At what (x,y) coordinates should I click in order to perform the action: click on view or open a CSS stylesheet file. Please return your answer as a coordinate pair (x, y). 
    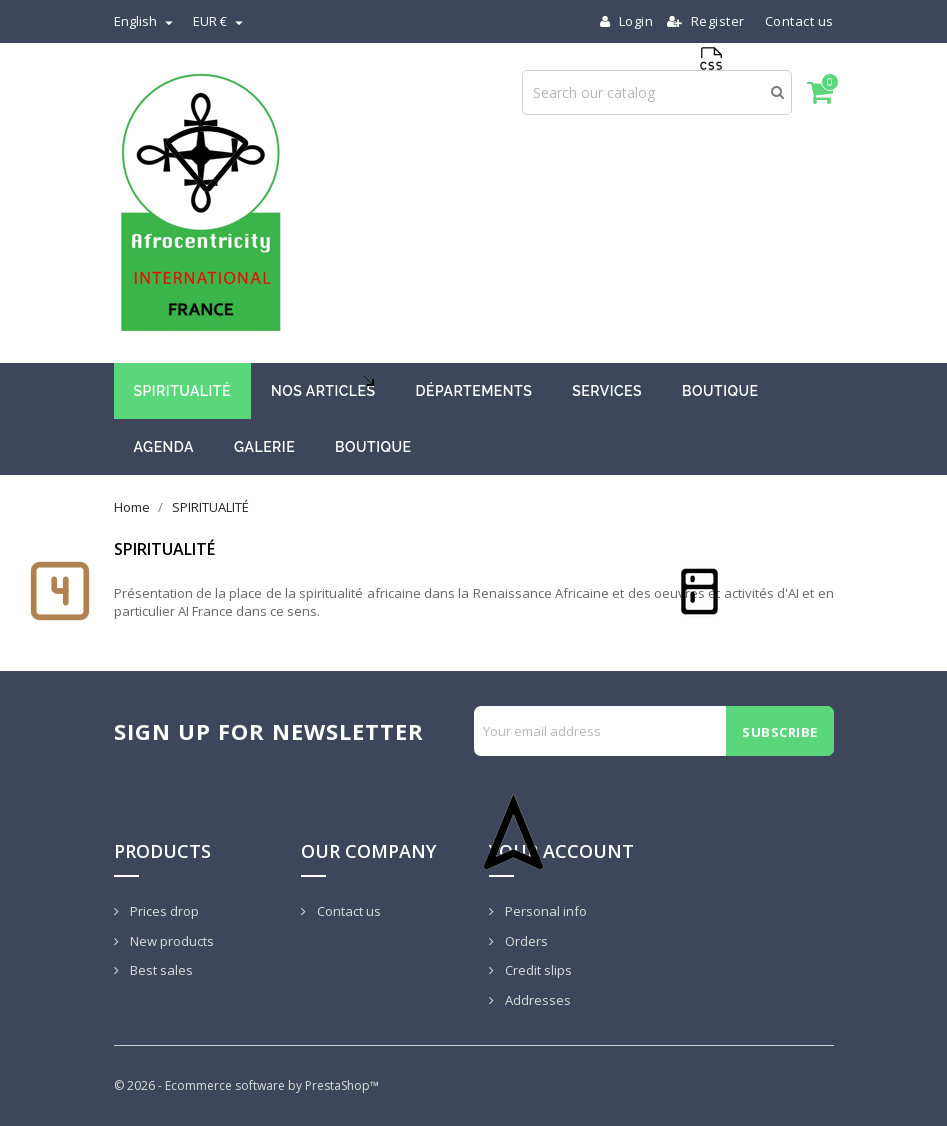
    Looking at the image, I should click on (711, 59).